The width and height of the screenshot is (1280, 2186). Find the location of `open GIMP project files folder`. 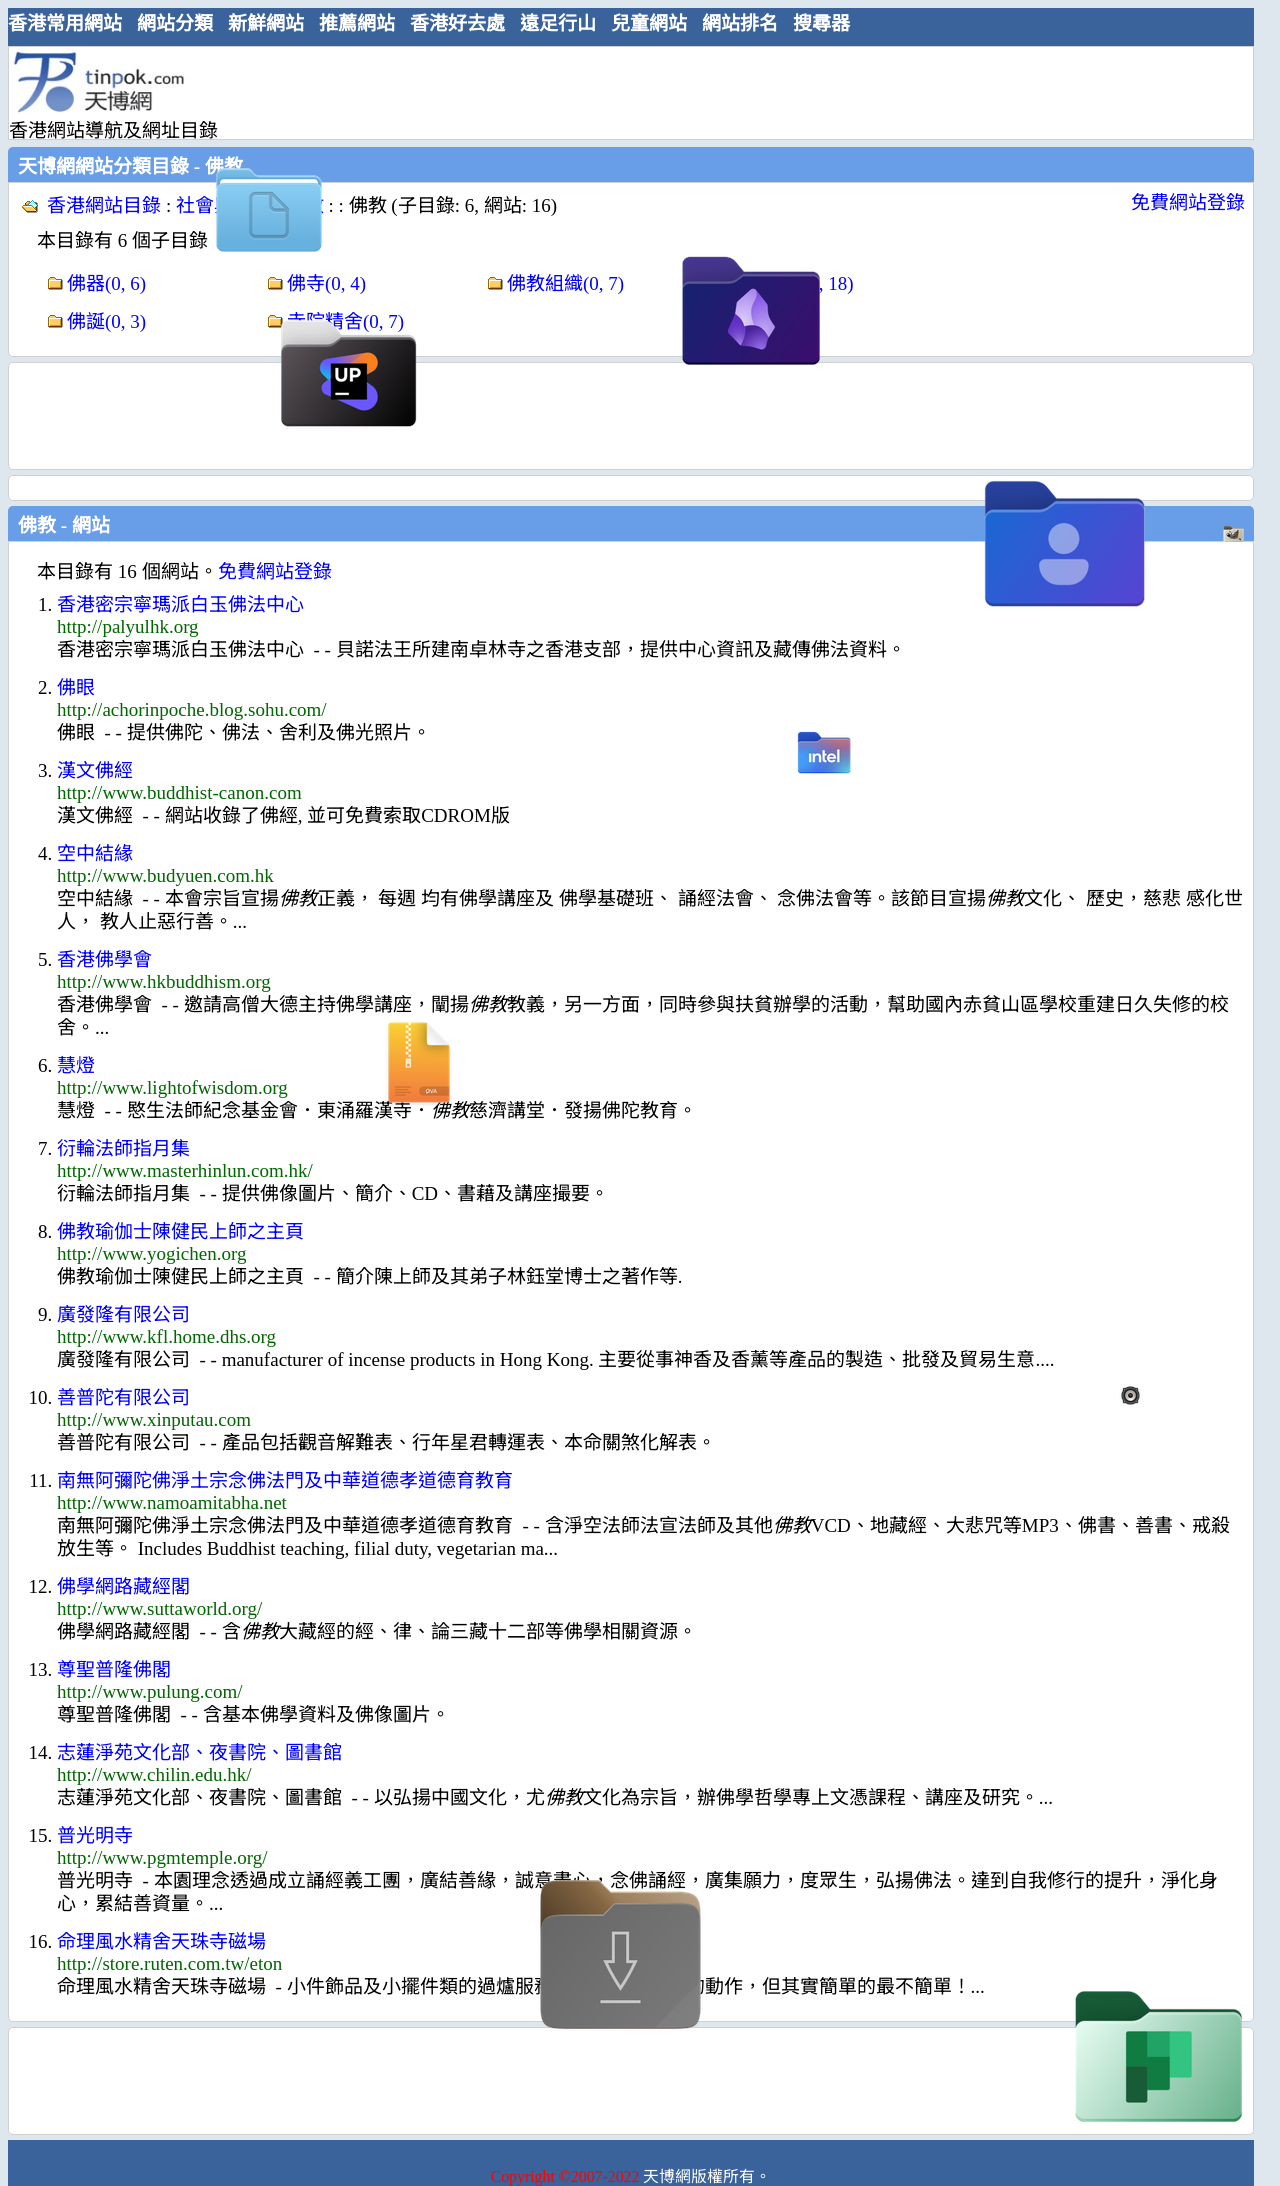

open GIMP project files folder is located at coordinates (1233, 534).